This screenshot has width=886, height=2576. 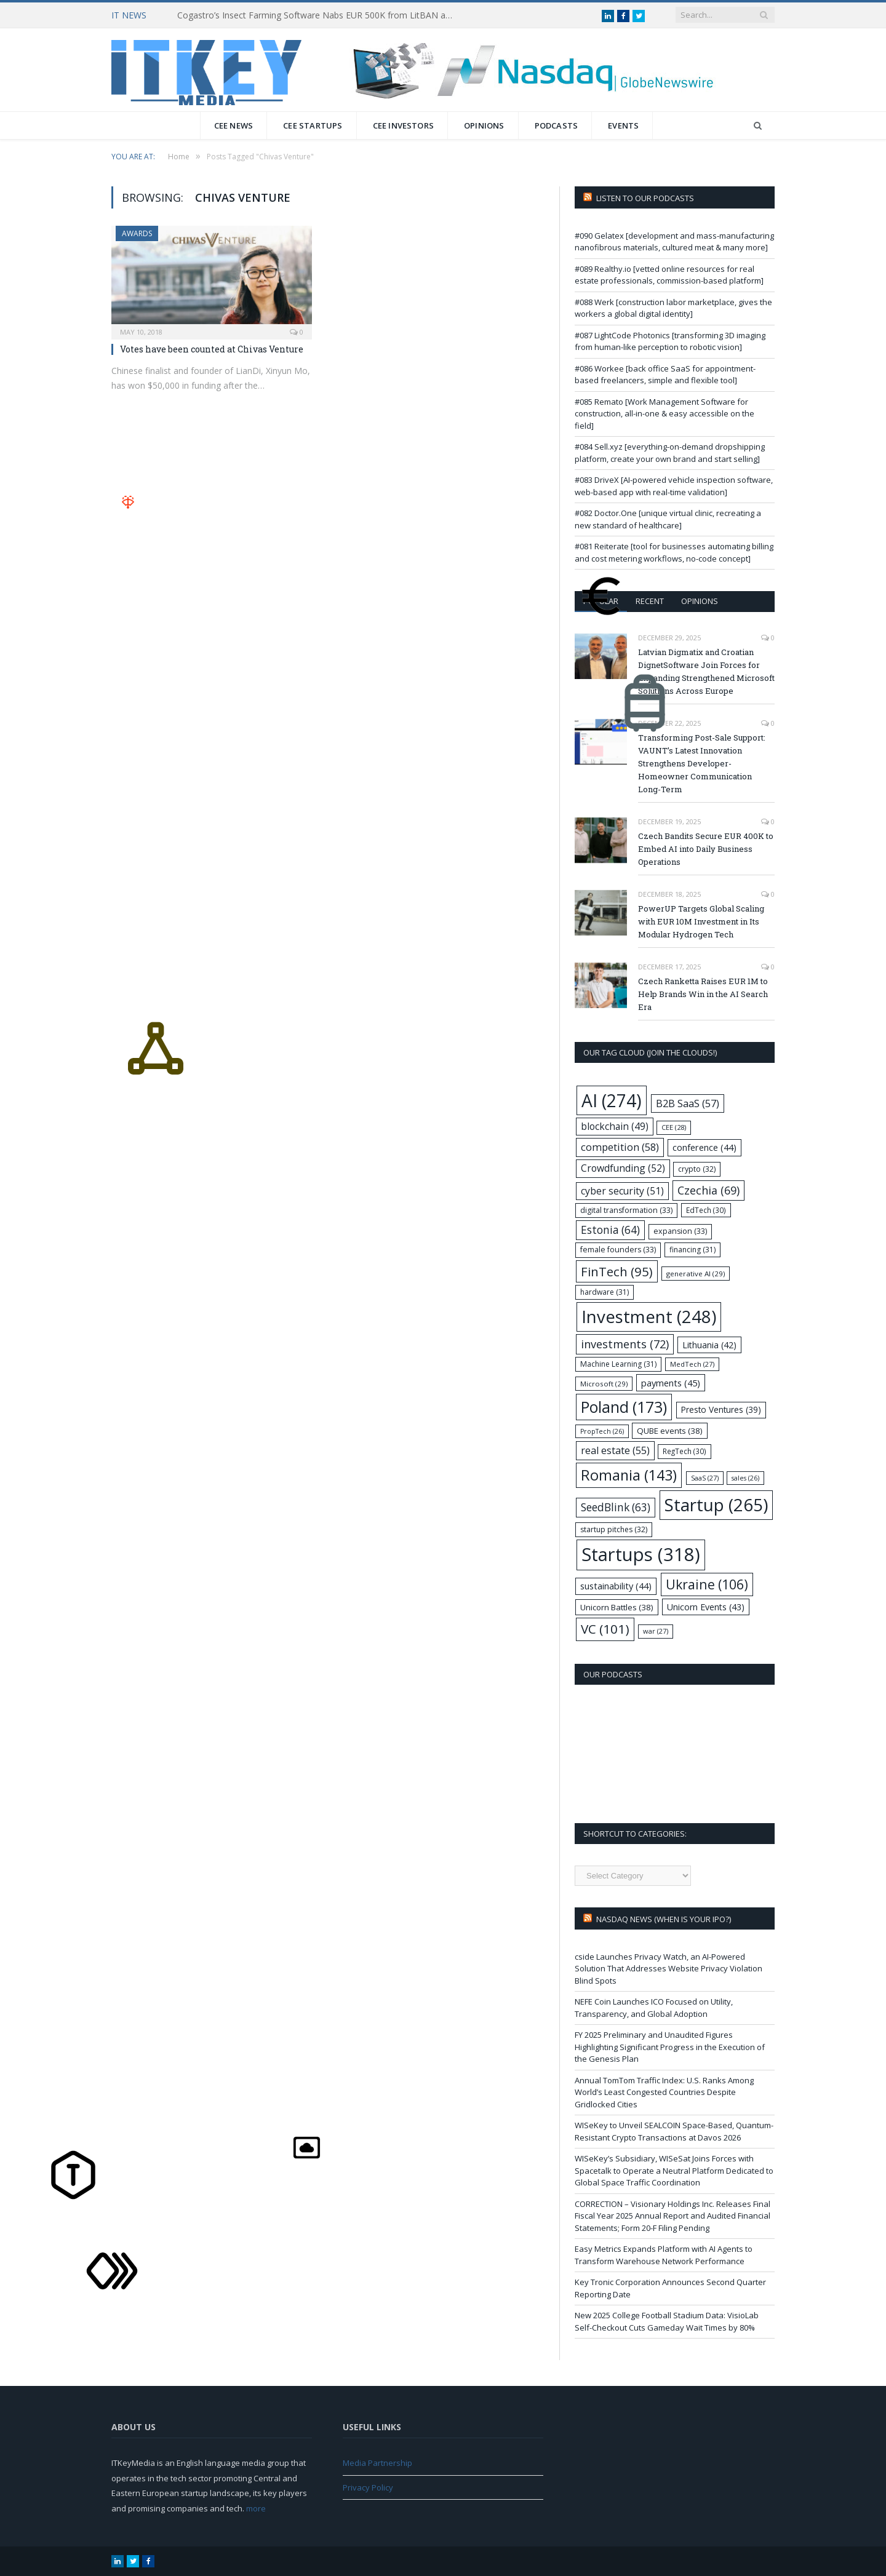 I want to click on access daydream or screen saver settings, so click(x=306, y=2147).